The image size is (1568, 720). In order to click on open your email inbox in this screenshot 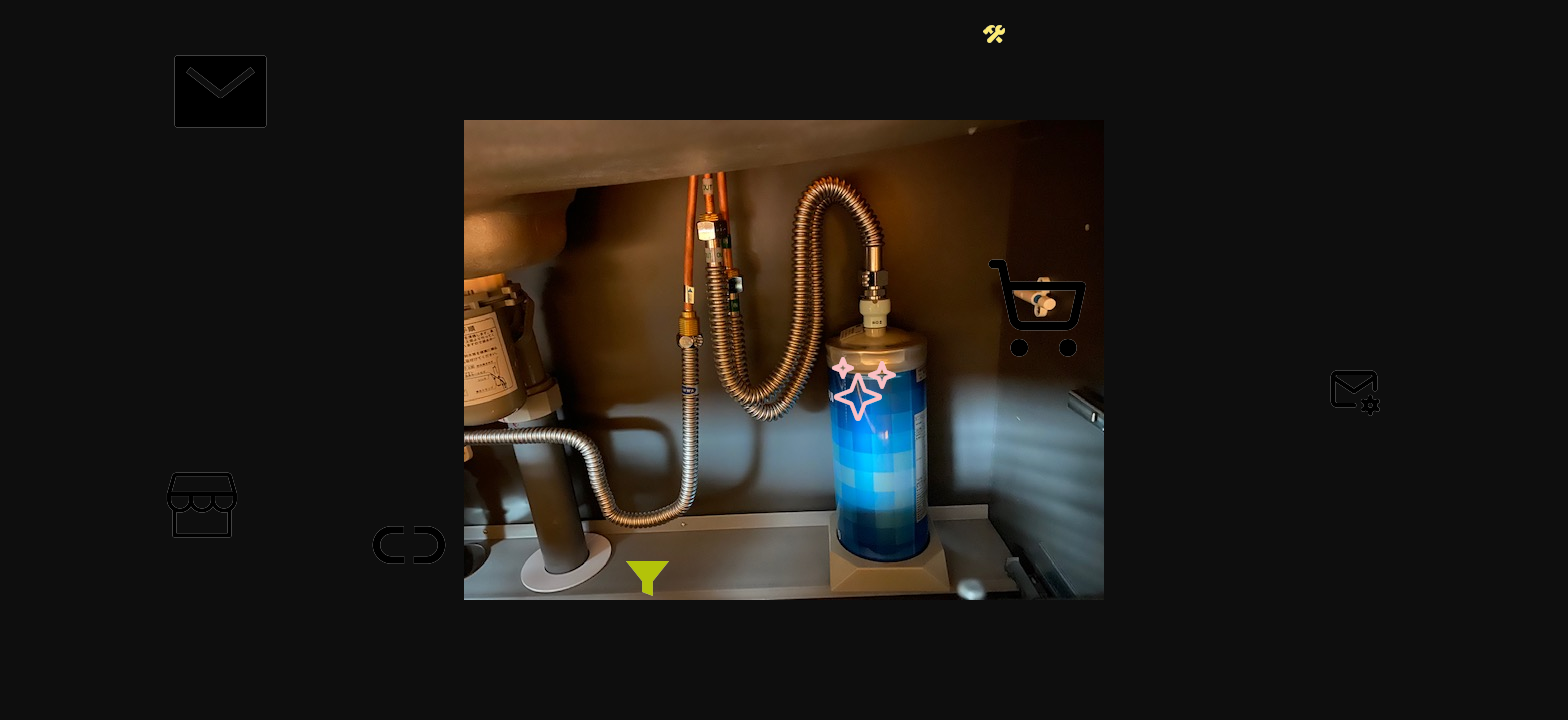, I will do `click(220, 91)`.